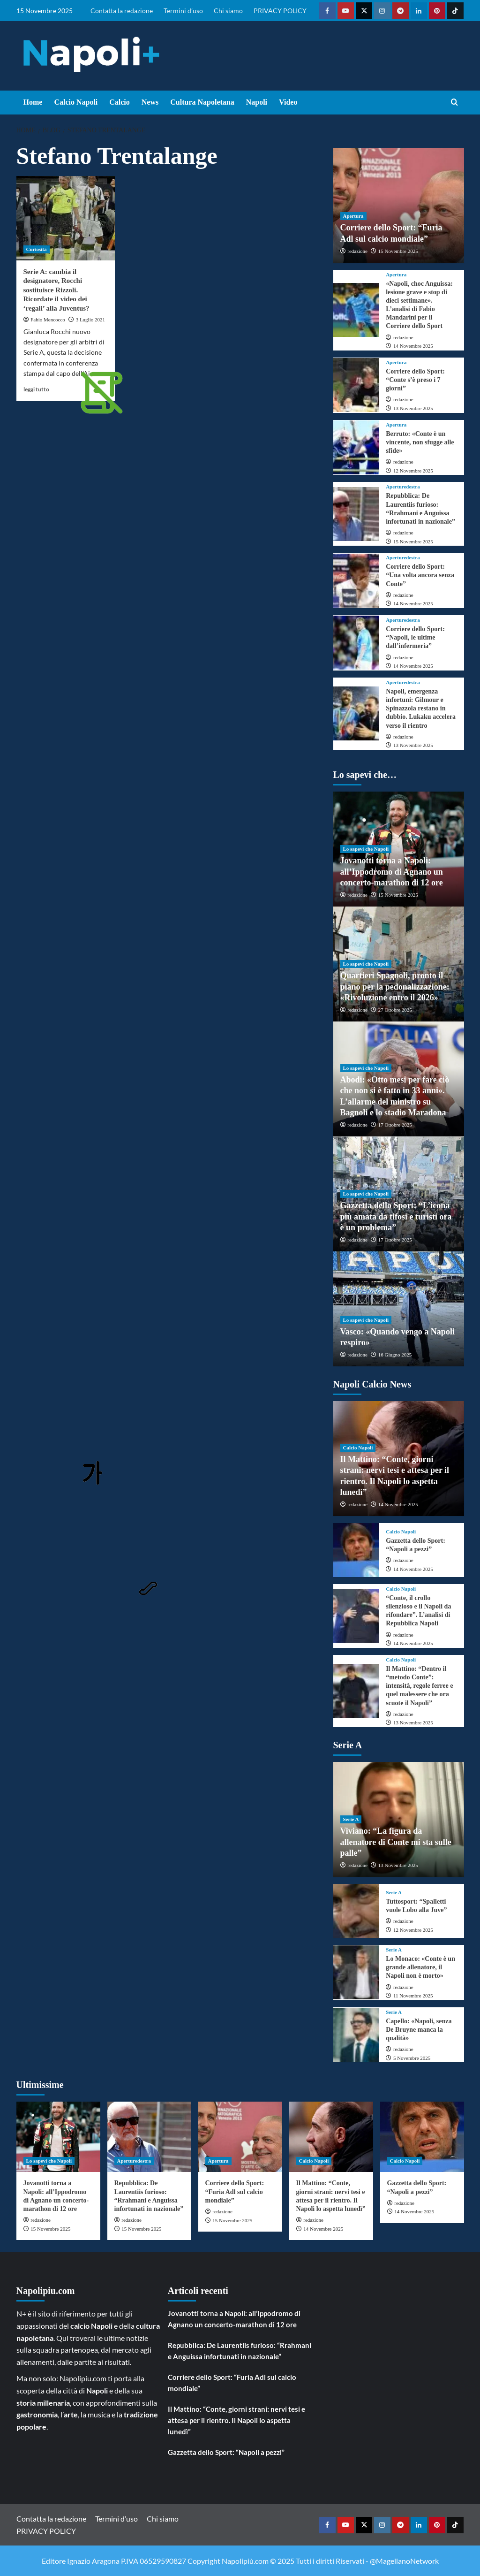  I want to click on switch to korean keyboard input, so click(92, 1473).